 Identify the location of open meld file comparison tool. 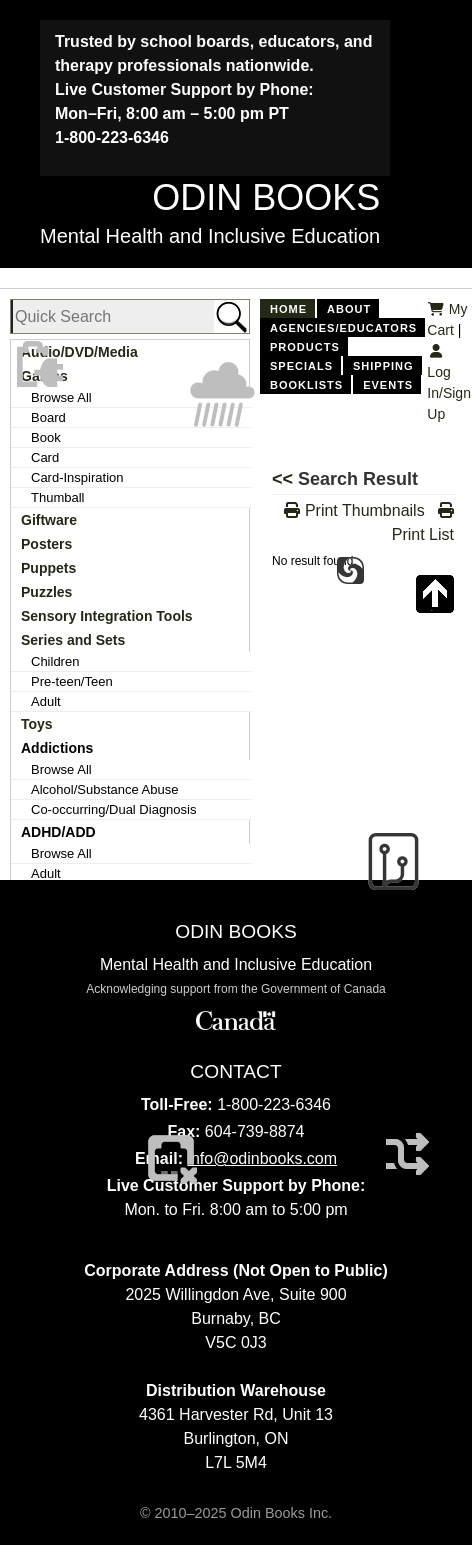
(350, 570).